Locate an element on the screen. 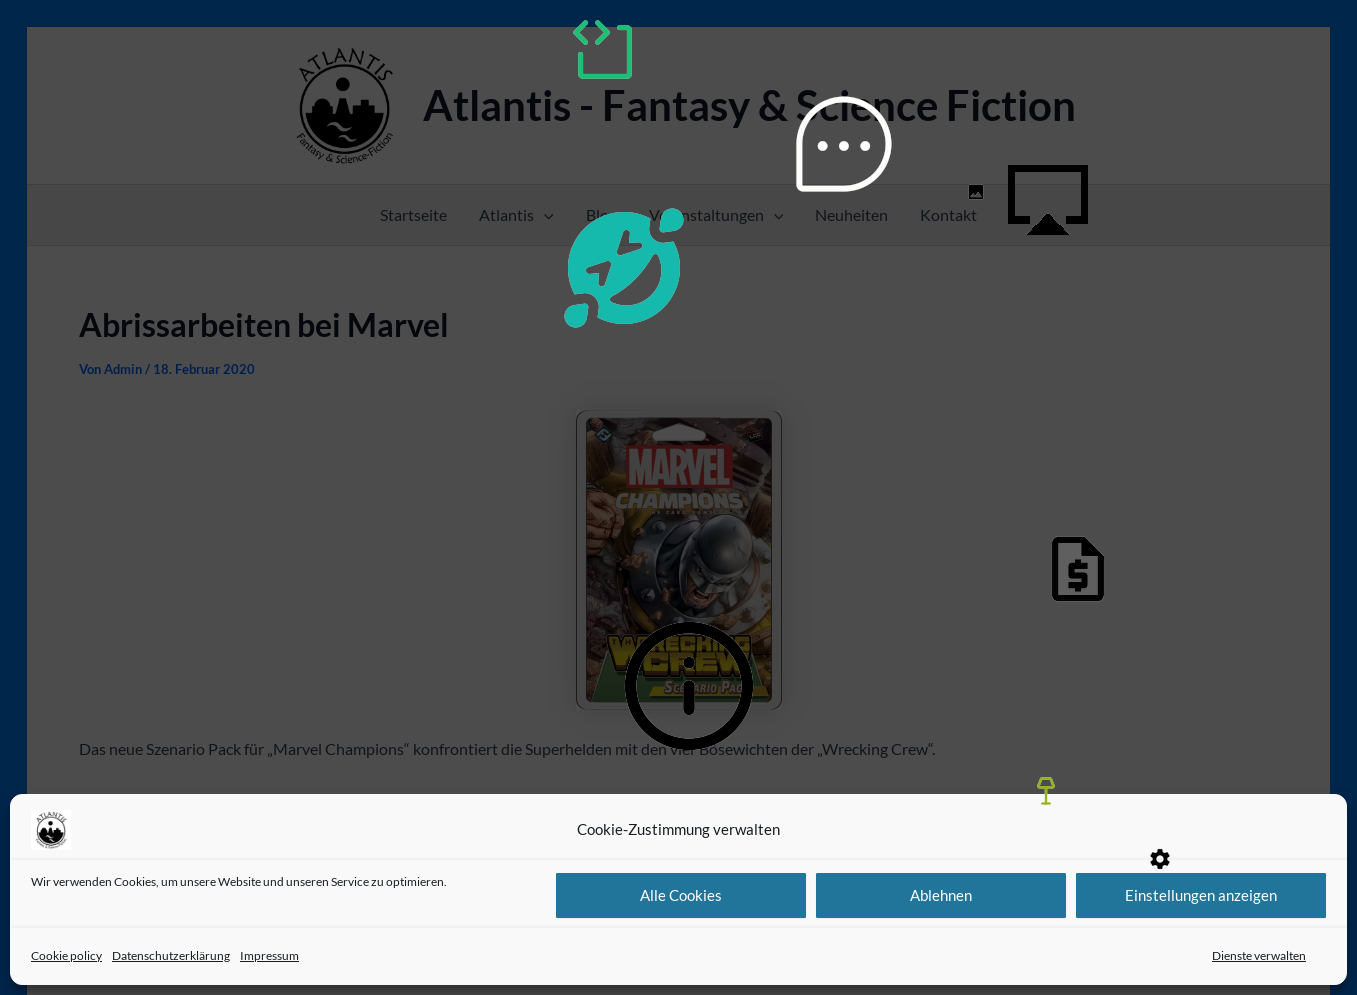  toggle floor lamp on or off is located at coordinates (1046, 791).